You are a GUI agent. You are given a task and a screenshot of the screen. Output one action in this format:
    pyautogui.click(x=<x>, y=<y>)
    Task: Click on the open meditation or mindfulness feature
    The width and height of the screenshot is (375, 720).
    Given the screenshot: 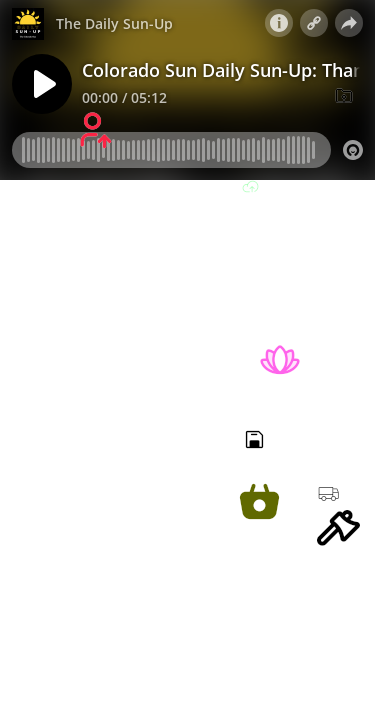 What is the action you would take?
    pyautogui.click(x=280, y=361)
    